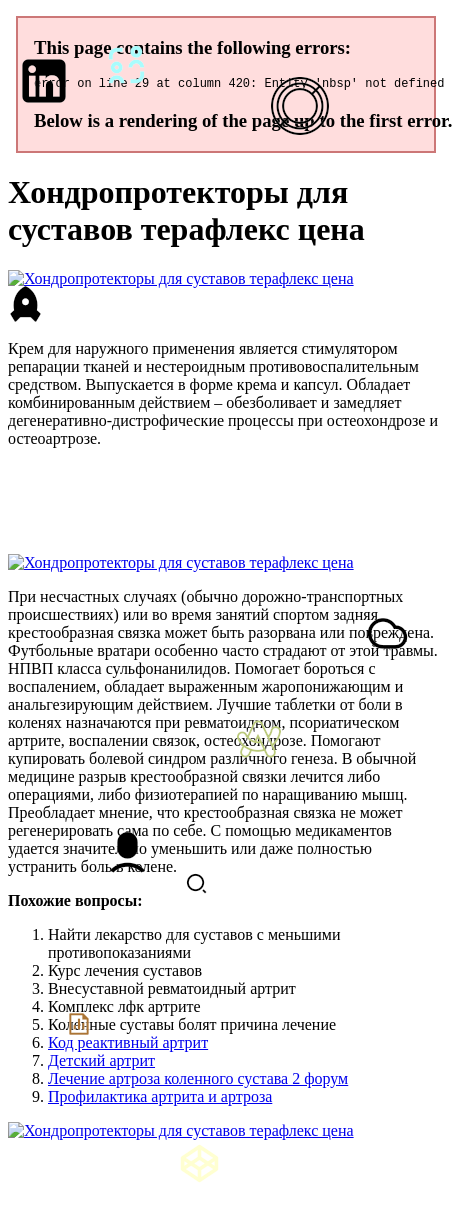  I want to click on open the Arc browser, so click(259, 739).